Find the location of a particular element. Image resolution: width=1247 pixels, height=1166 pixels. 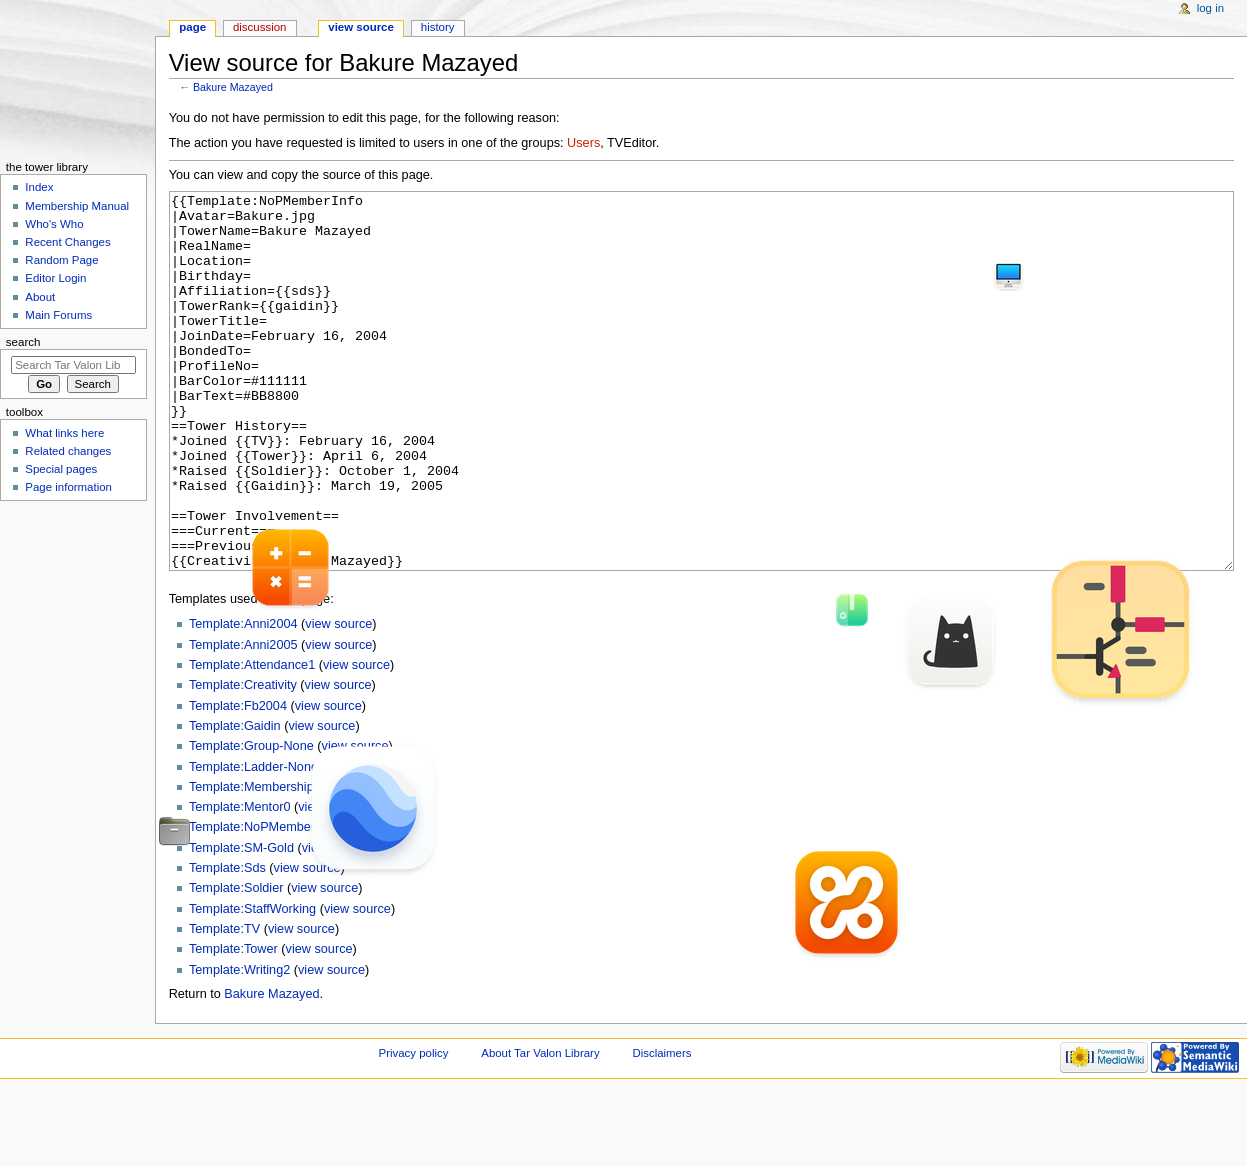

open the Clash proxy app is located at coordinates (950, 641).